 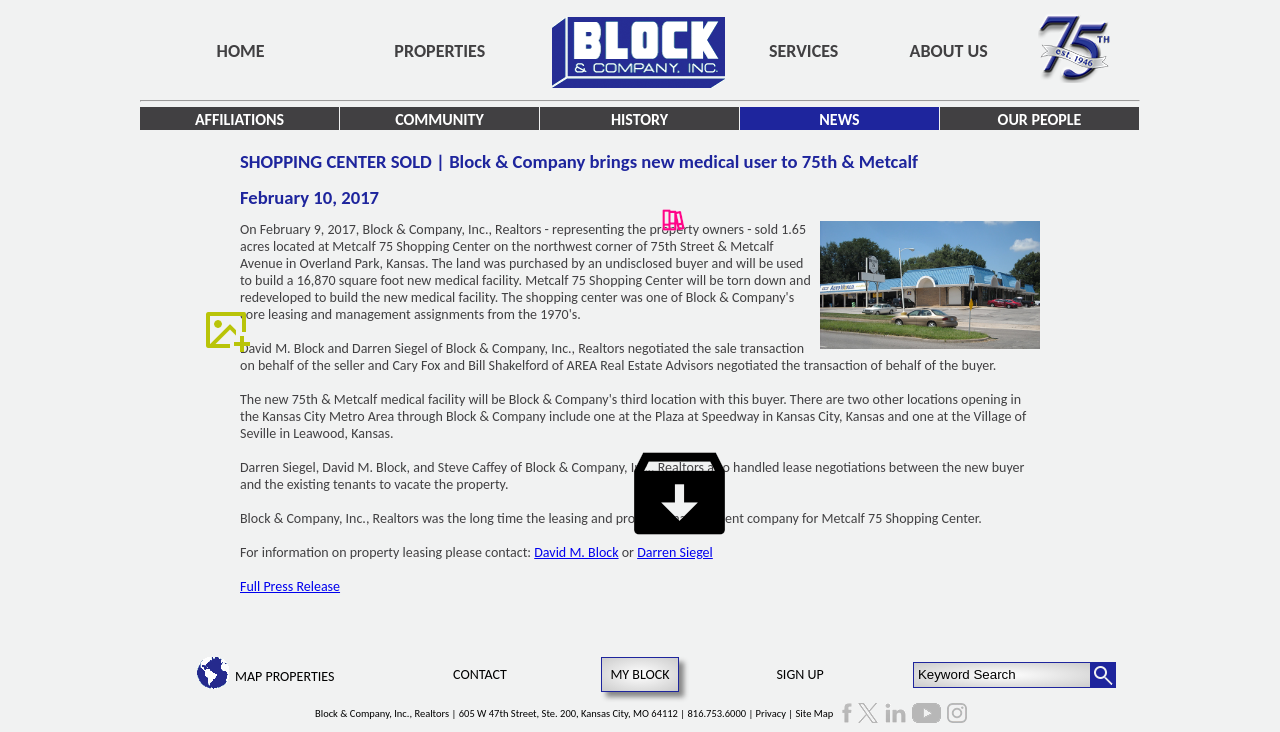 I want to click on archive selected messages to inbox storage, so click(x=679, y=493).